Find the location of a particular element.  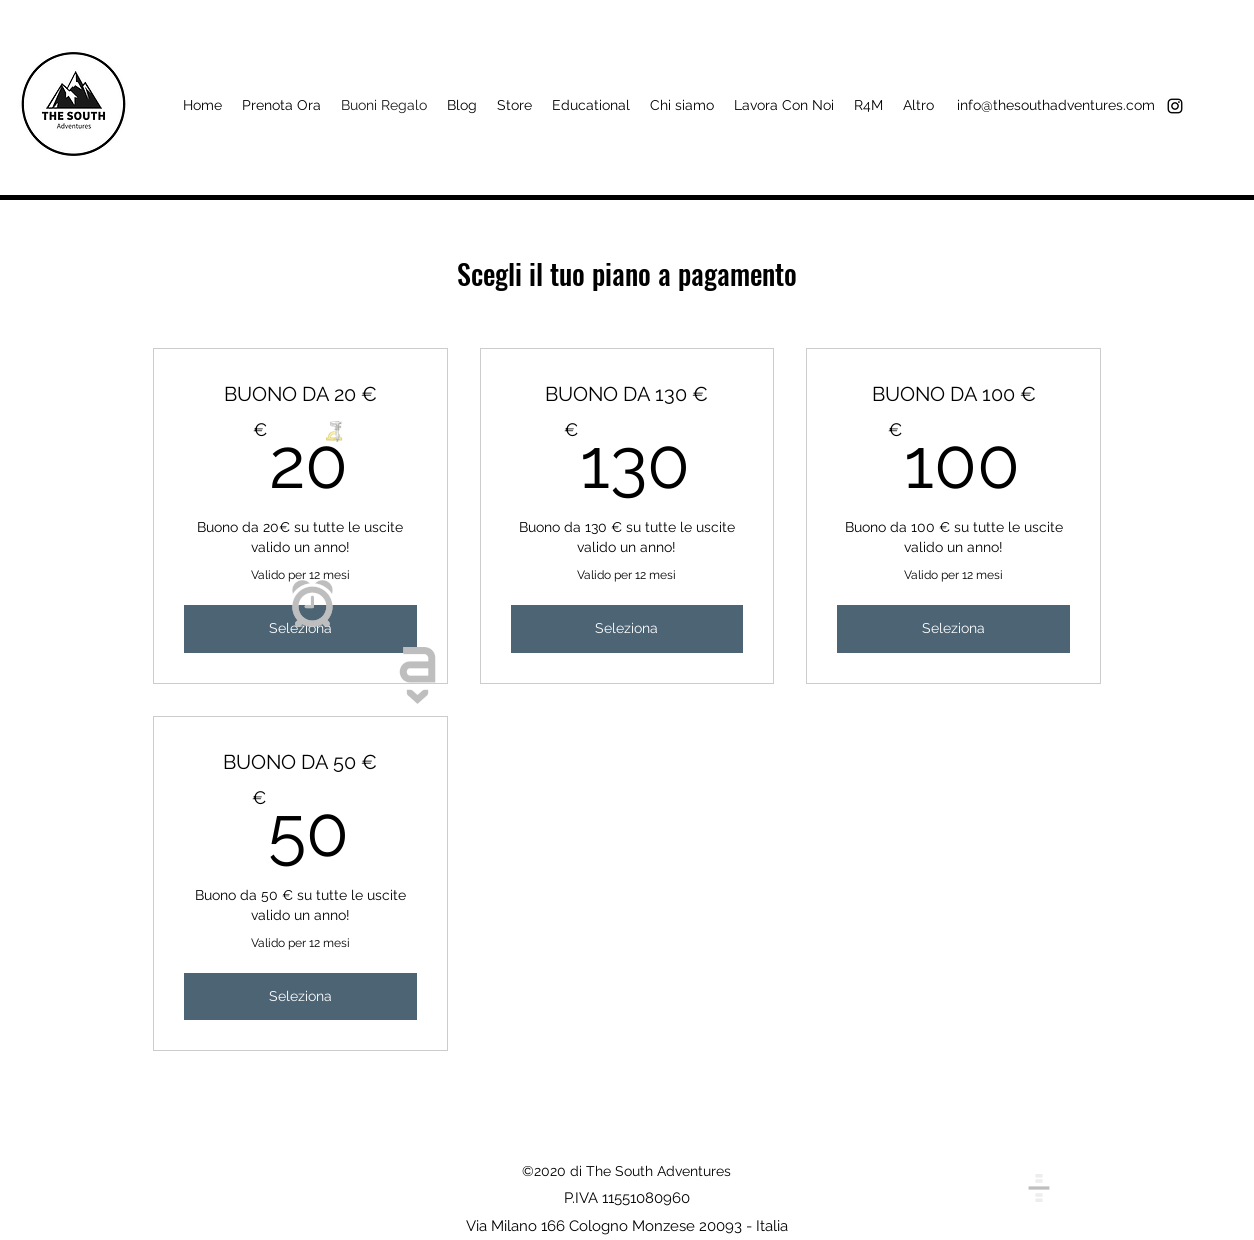

insert text at cursor position is located at coordinates (417, 675).